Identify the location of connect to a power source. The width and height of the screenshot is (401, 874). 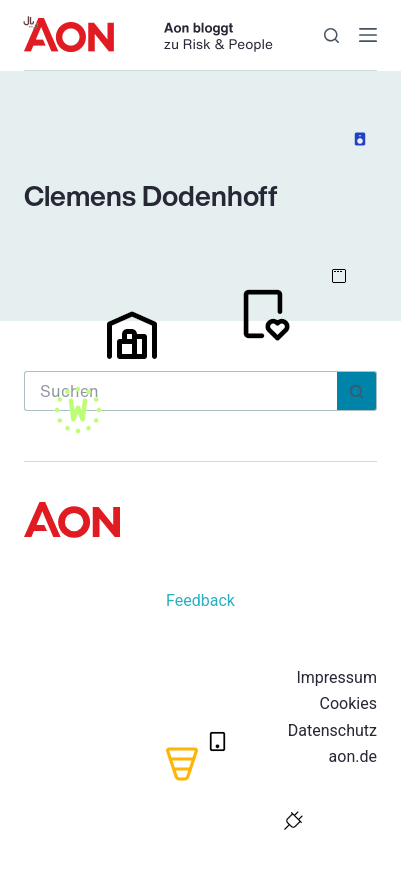
(293, 821).